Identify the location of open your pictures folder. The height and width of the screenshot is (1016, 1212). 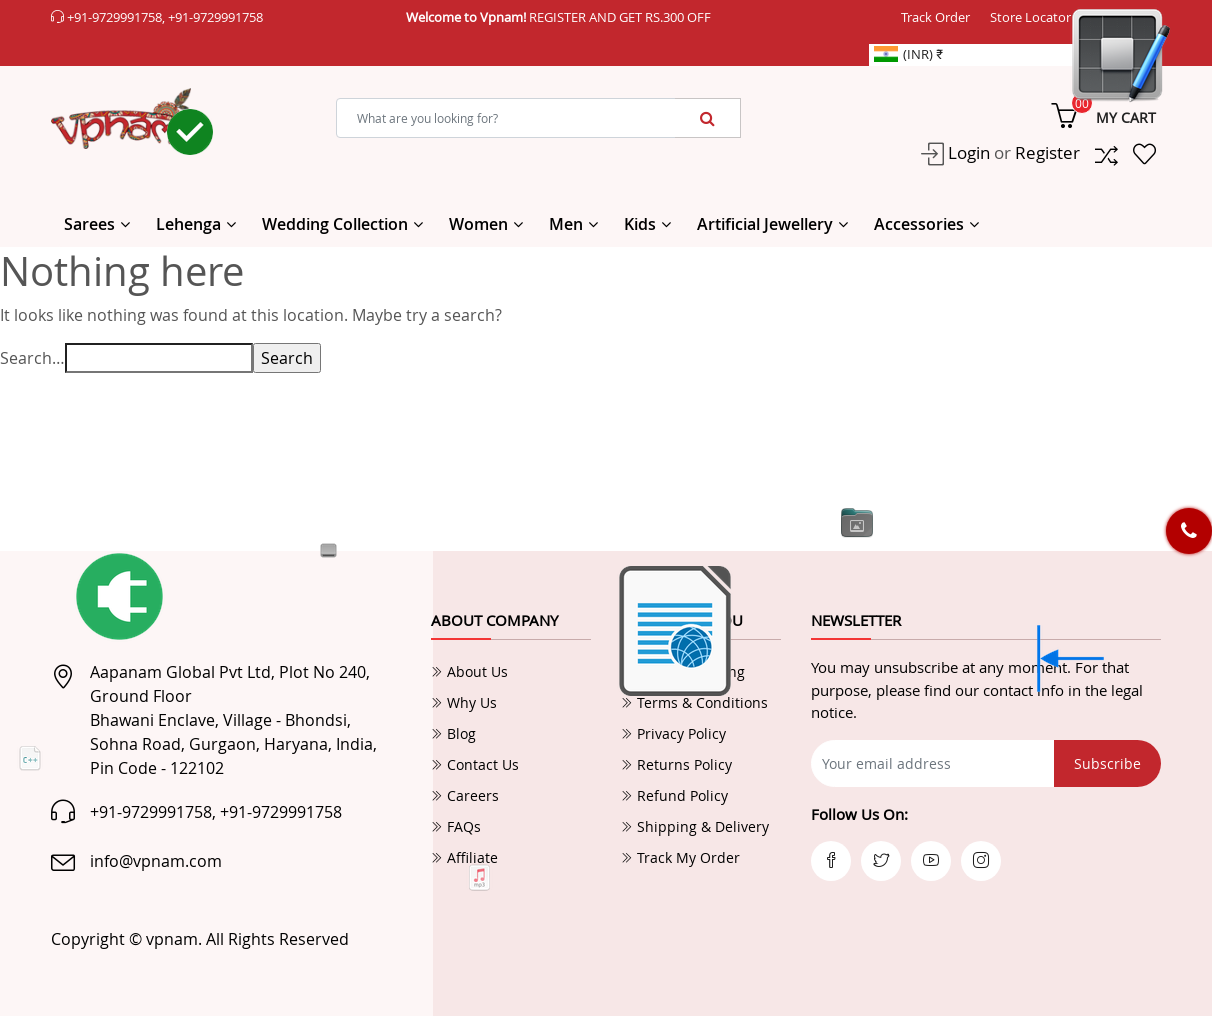
(857, 522).